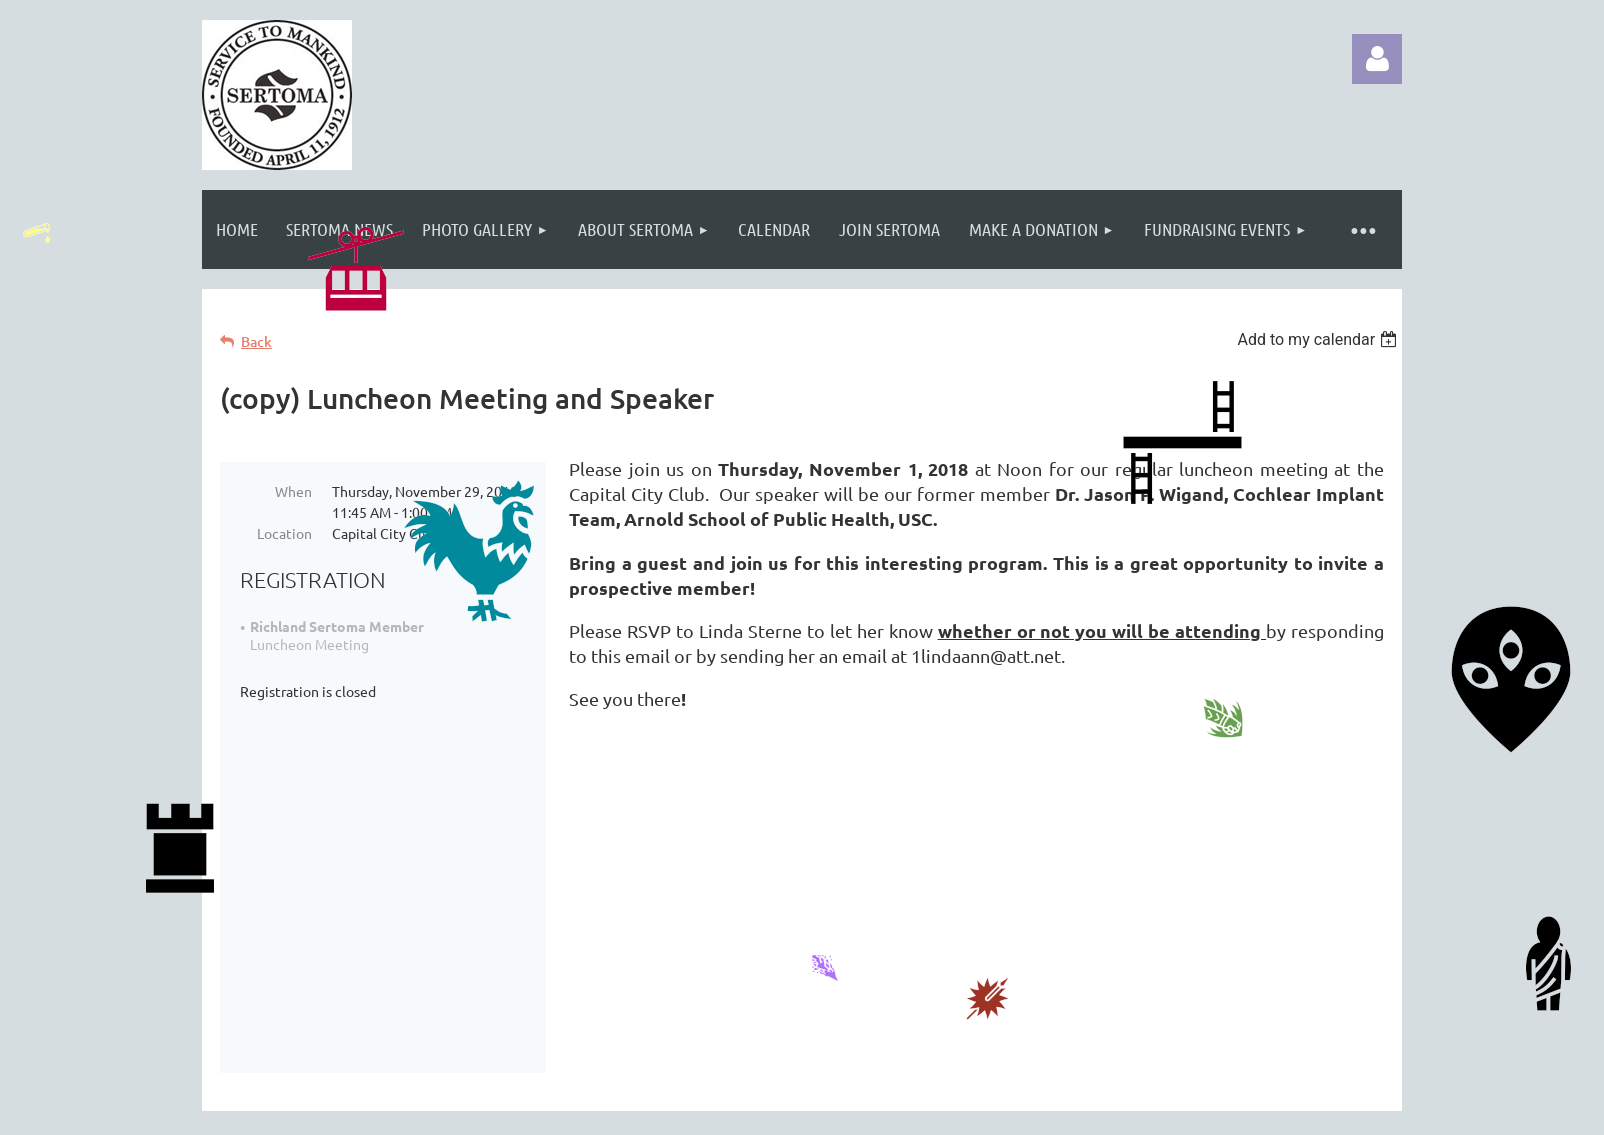 The image size is (1604, 1135). Describe the element at coordinates (987, 998) in the screenshot. I see `sun-based weapon or solar attack ability` at that location.